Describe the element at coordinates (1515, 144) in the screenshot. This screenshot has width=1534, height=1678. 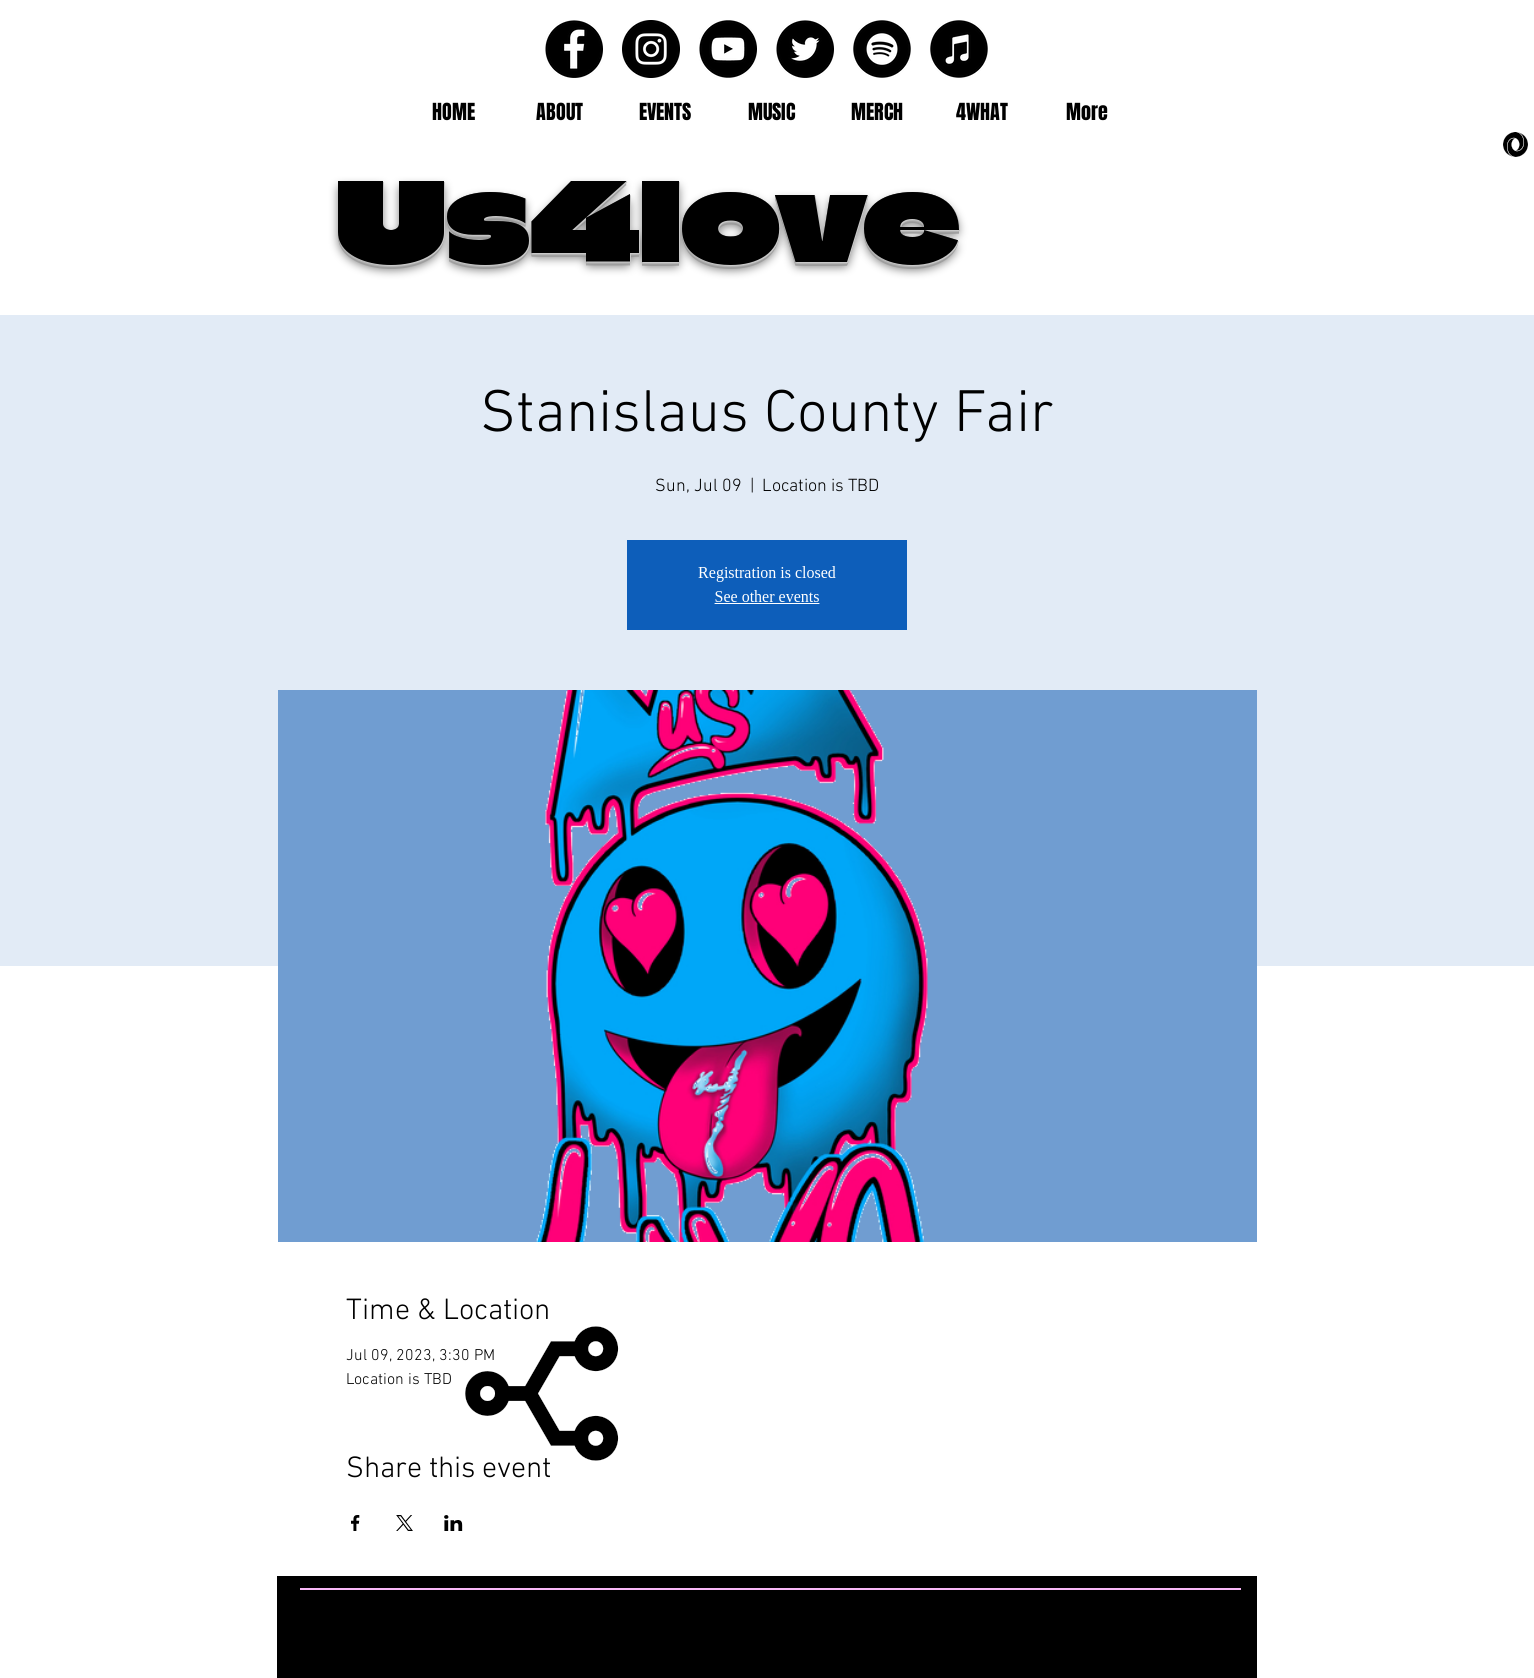
I see `json file format indicator` at that location.